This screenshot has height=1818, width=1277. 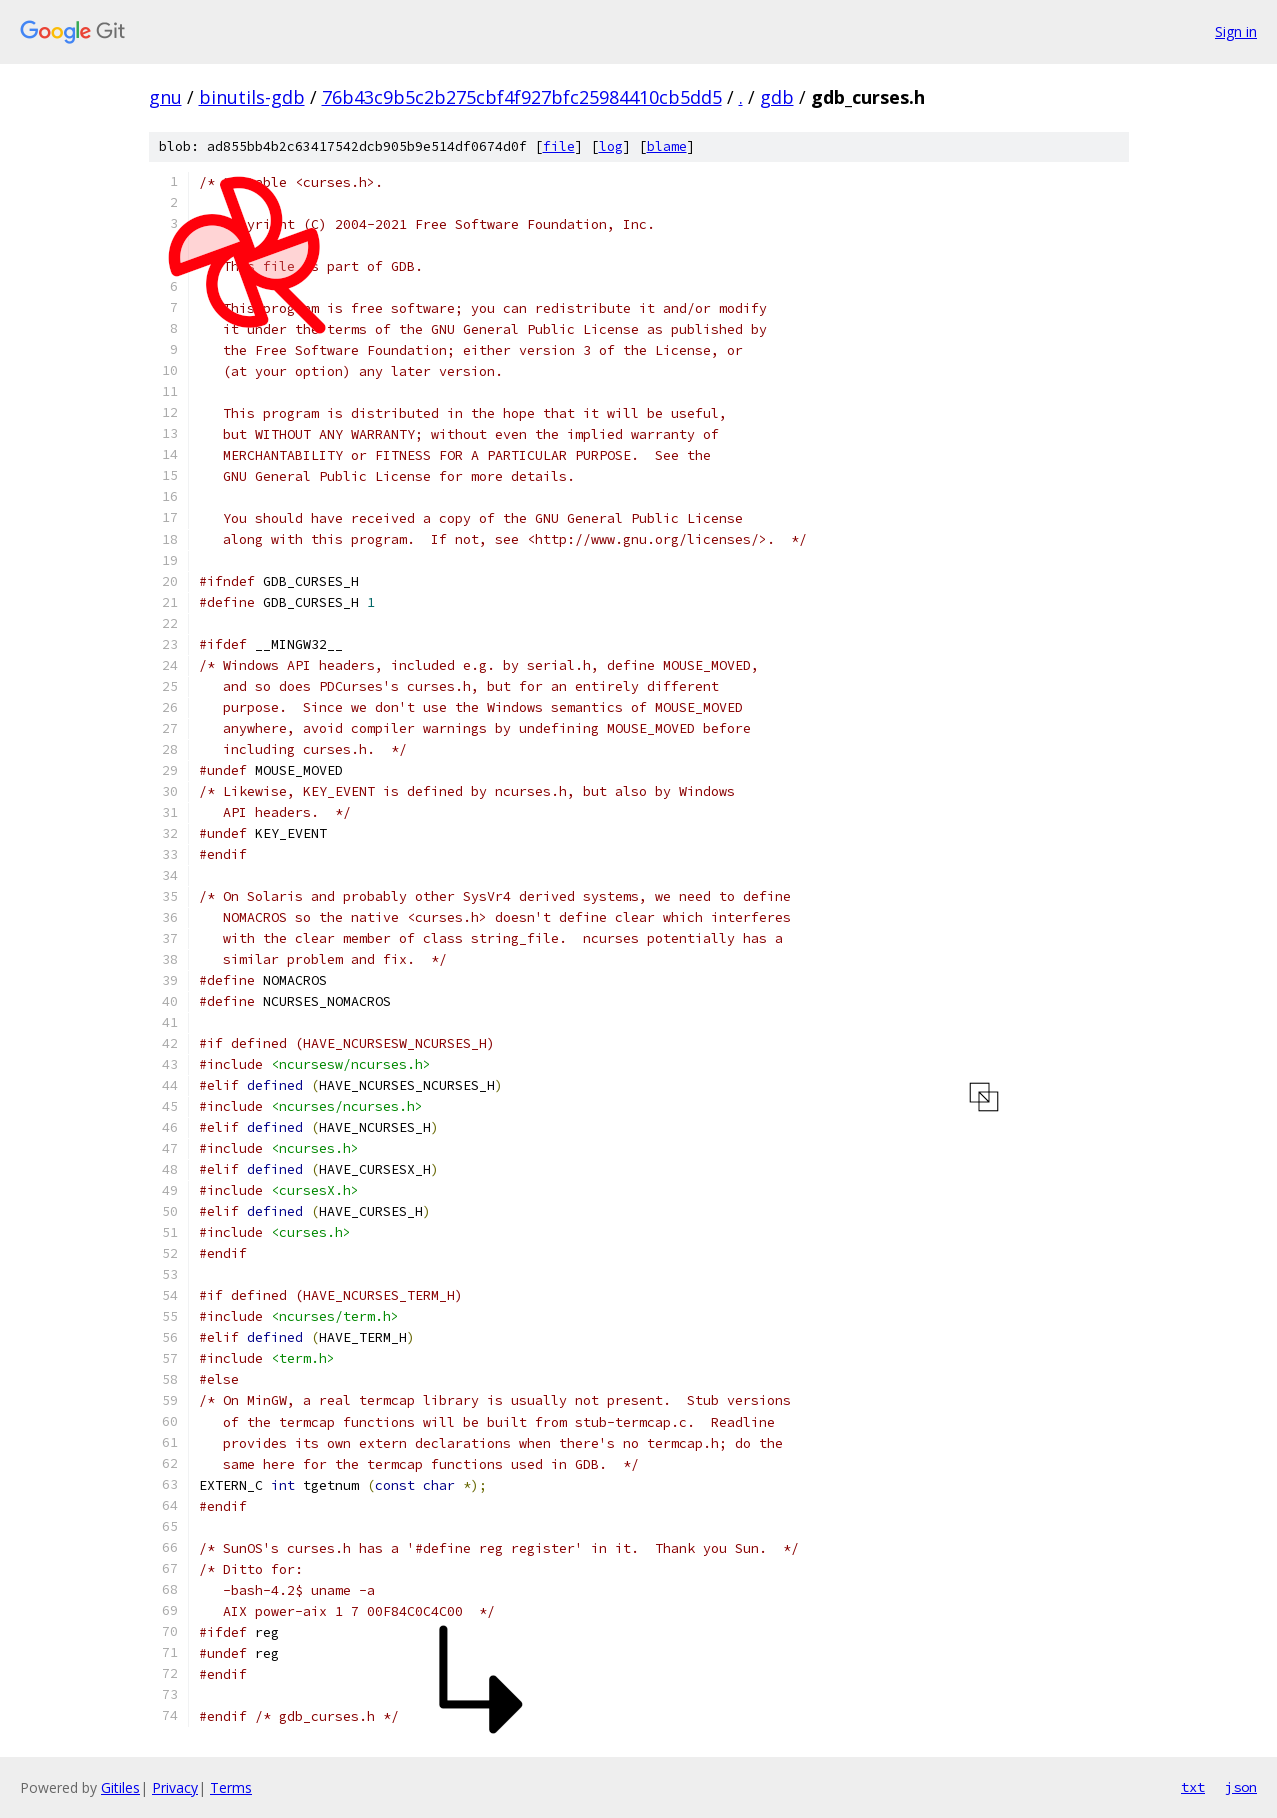 What do you see at coordinates (984, 1097) in the screenshot?
I see `intersect or merge two layers` at bounding box center [984, 1097].